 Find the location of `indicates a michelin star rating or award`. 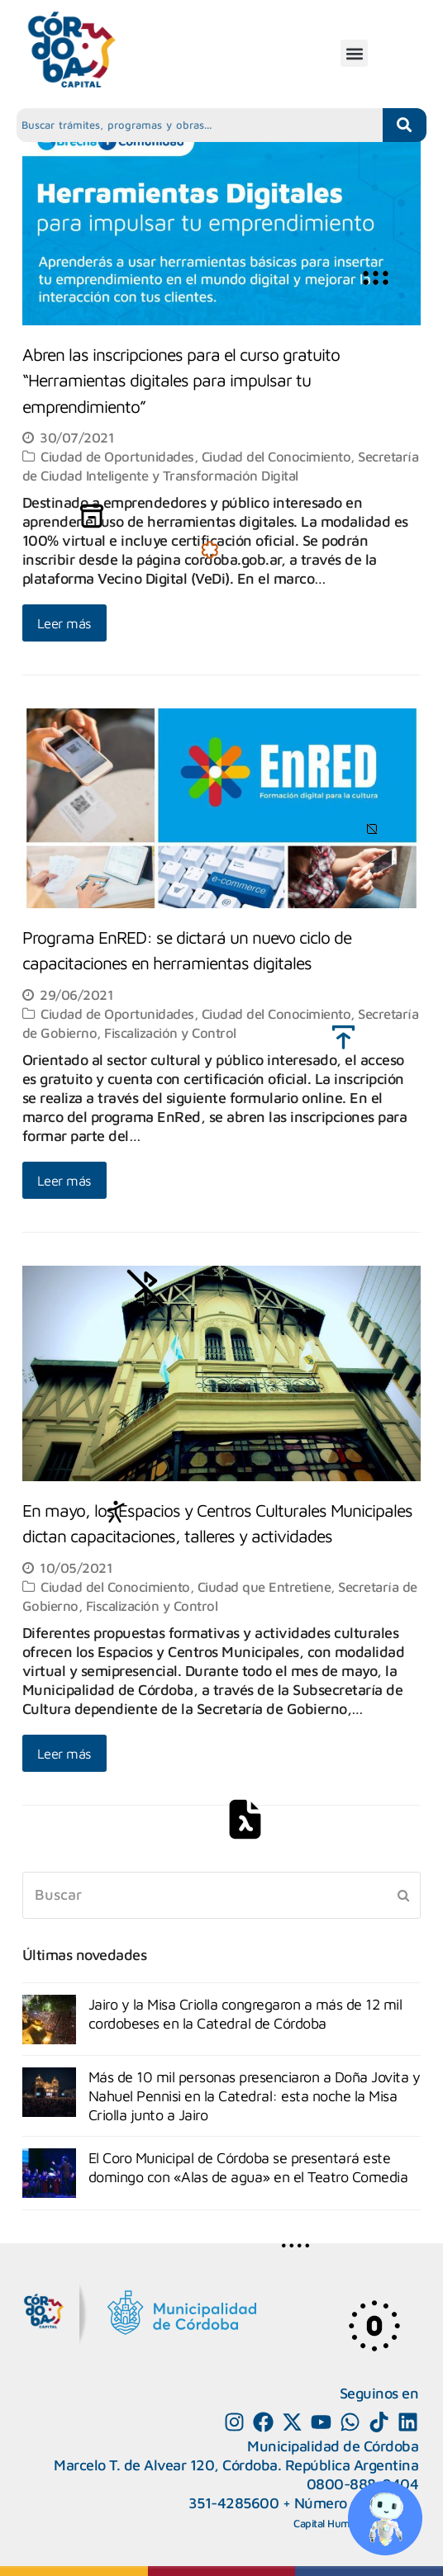

indicates a michelin star rating or award is located at coordinates (210, 550).